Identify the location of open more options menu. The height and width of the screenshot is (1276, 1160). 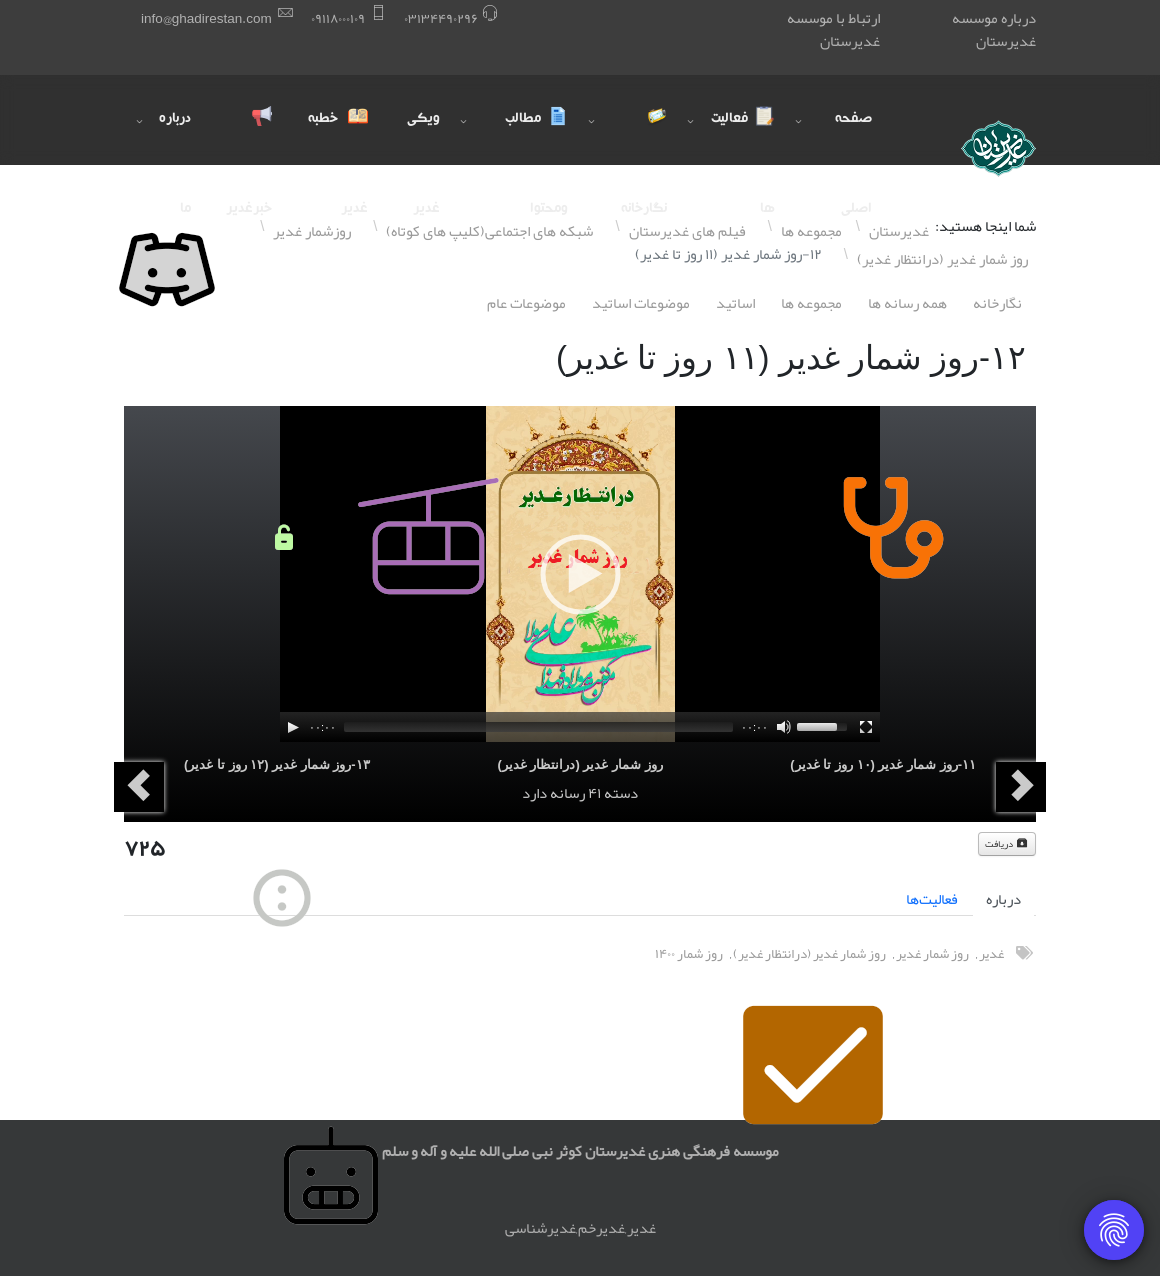
(282, 898).